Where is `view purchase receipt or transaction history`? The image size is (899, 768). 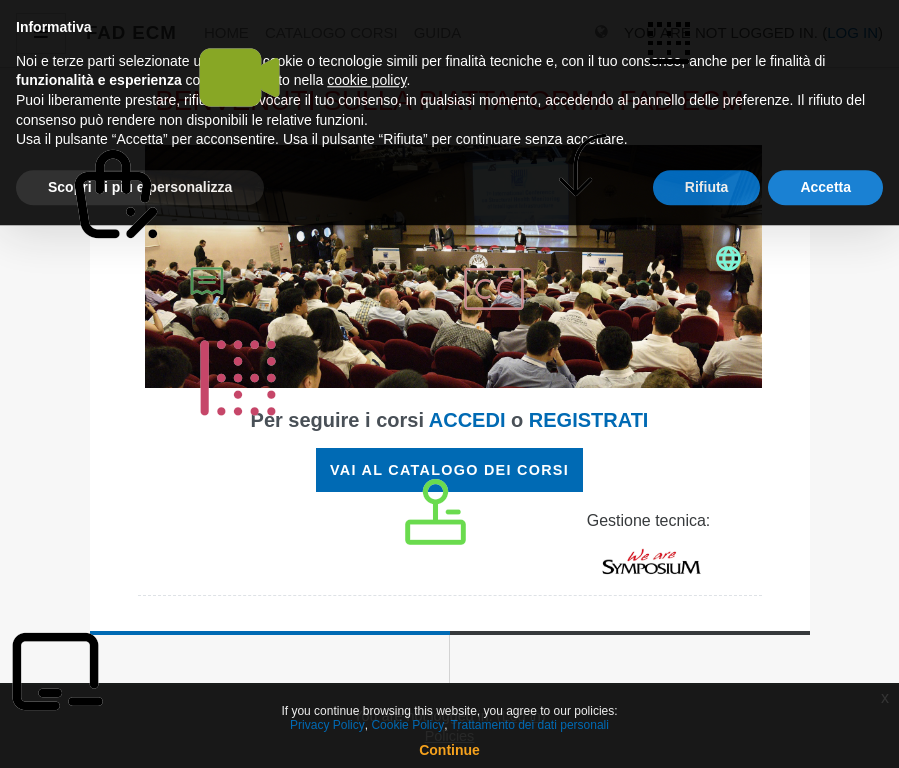
view purchase receipt or transaction history is located at coordinates (207, 281).